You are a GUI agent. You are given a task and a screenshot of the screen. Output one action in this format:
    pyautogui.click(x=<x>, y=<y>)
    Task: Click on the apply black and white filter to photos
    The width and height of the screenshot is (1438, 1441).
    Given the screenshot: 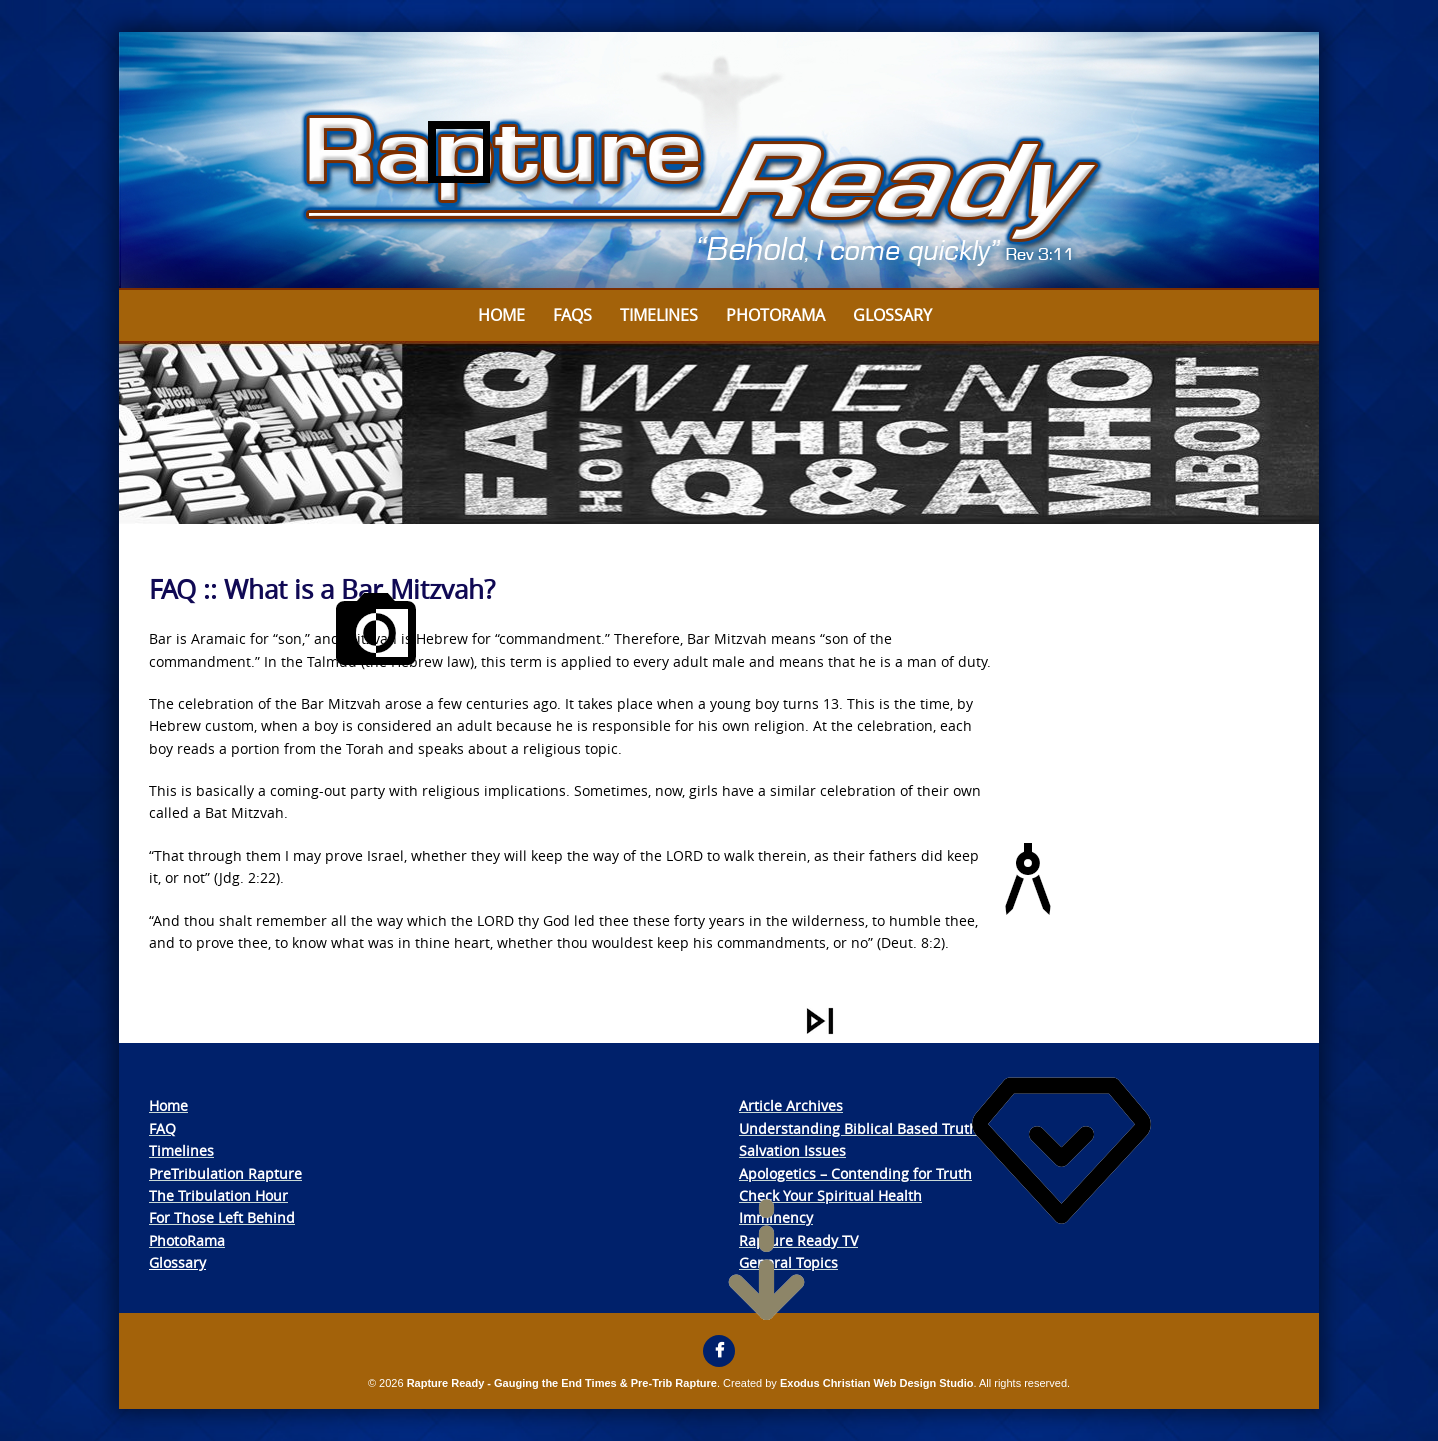 What is the action you would take?
    pyautogui.click(x=376, y=629)
    